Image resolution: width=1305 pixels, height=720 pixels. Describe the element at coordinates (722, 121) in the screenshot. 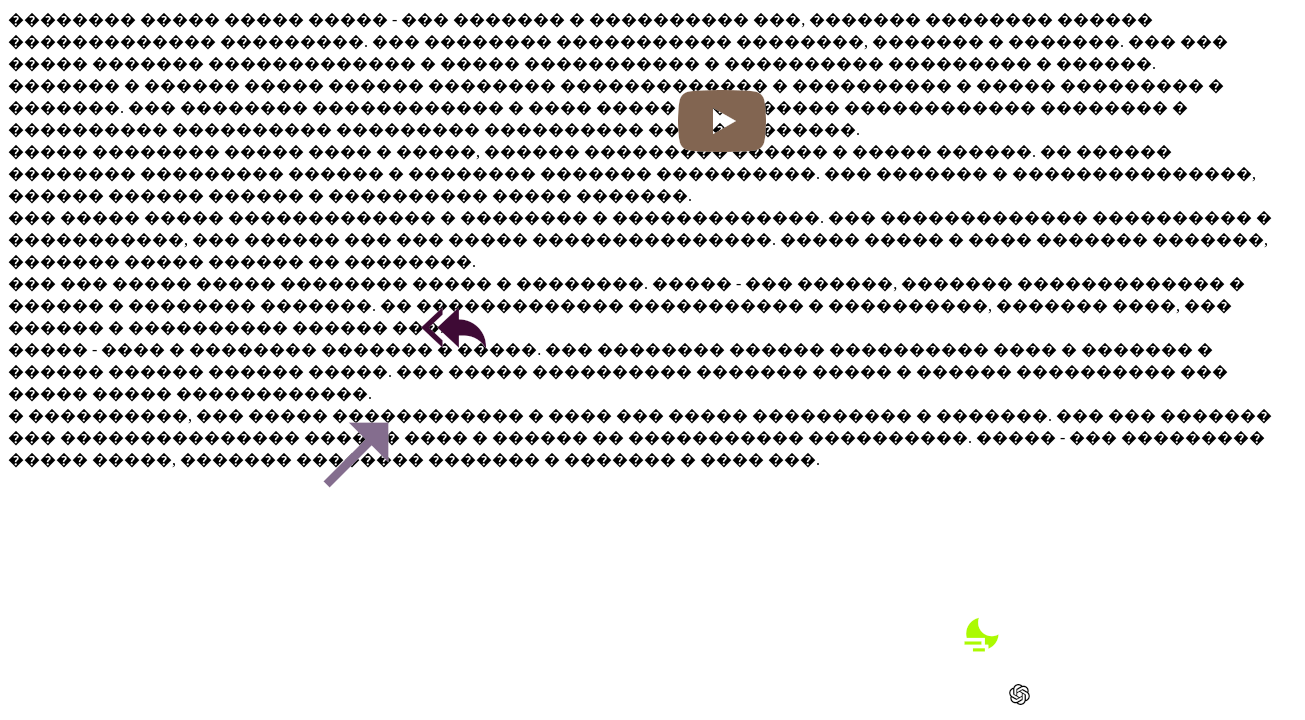

I see `open YouTube app` at that location.